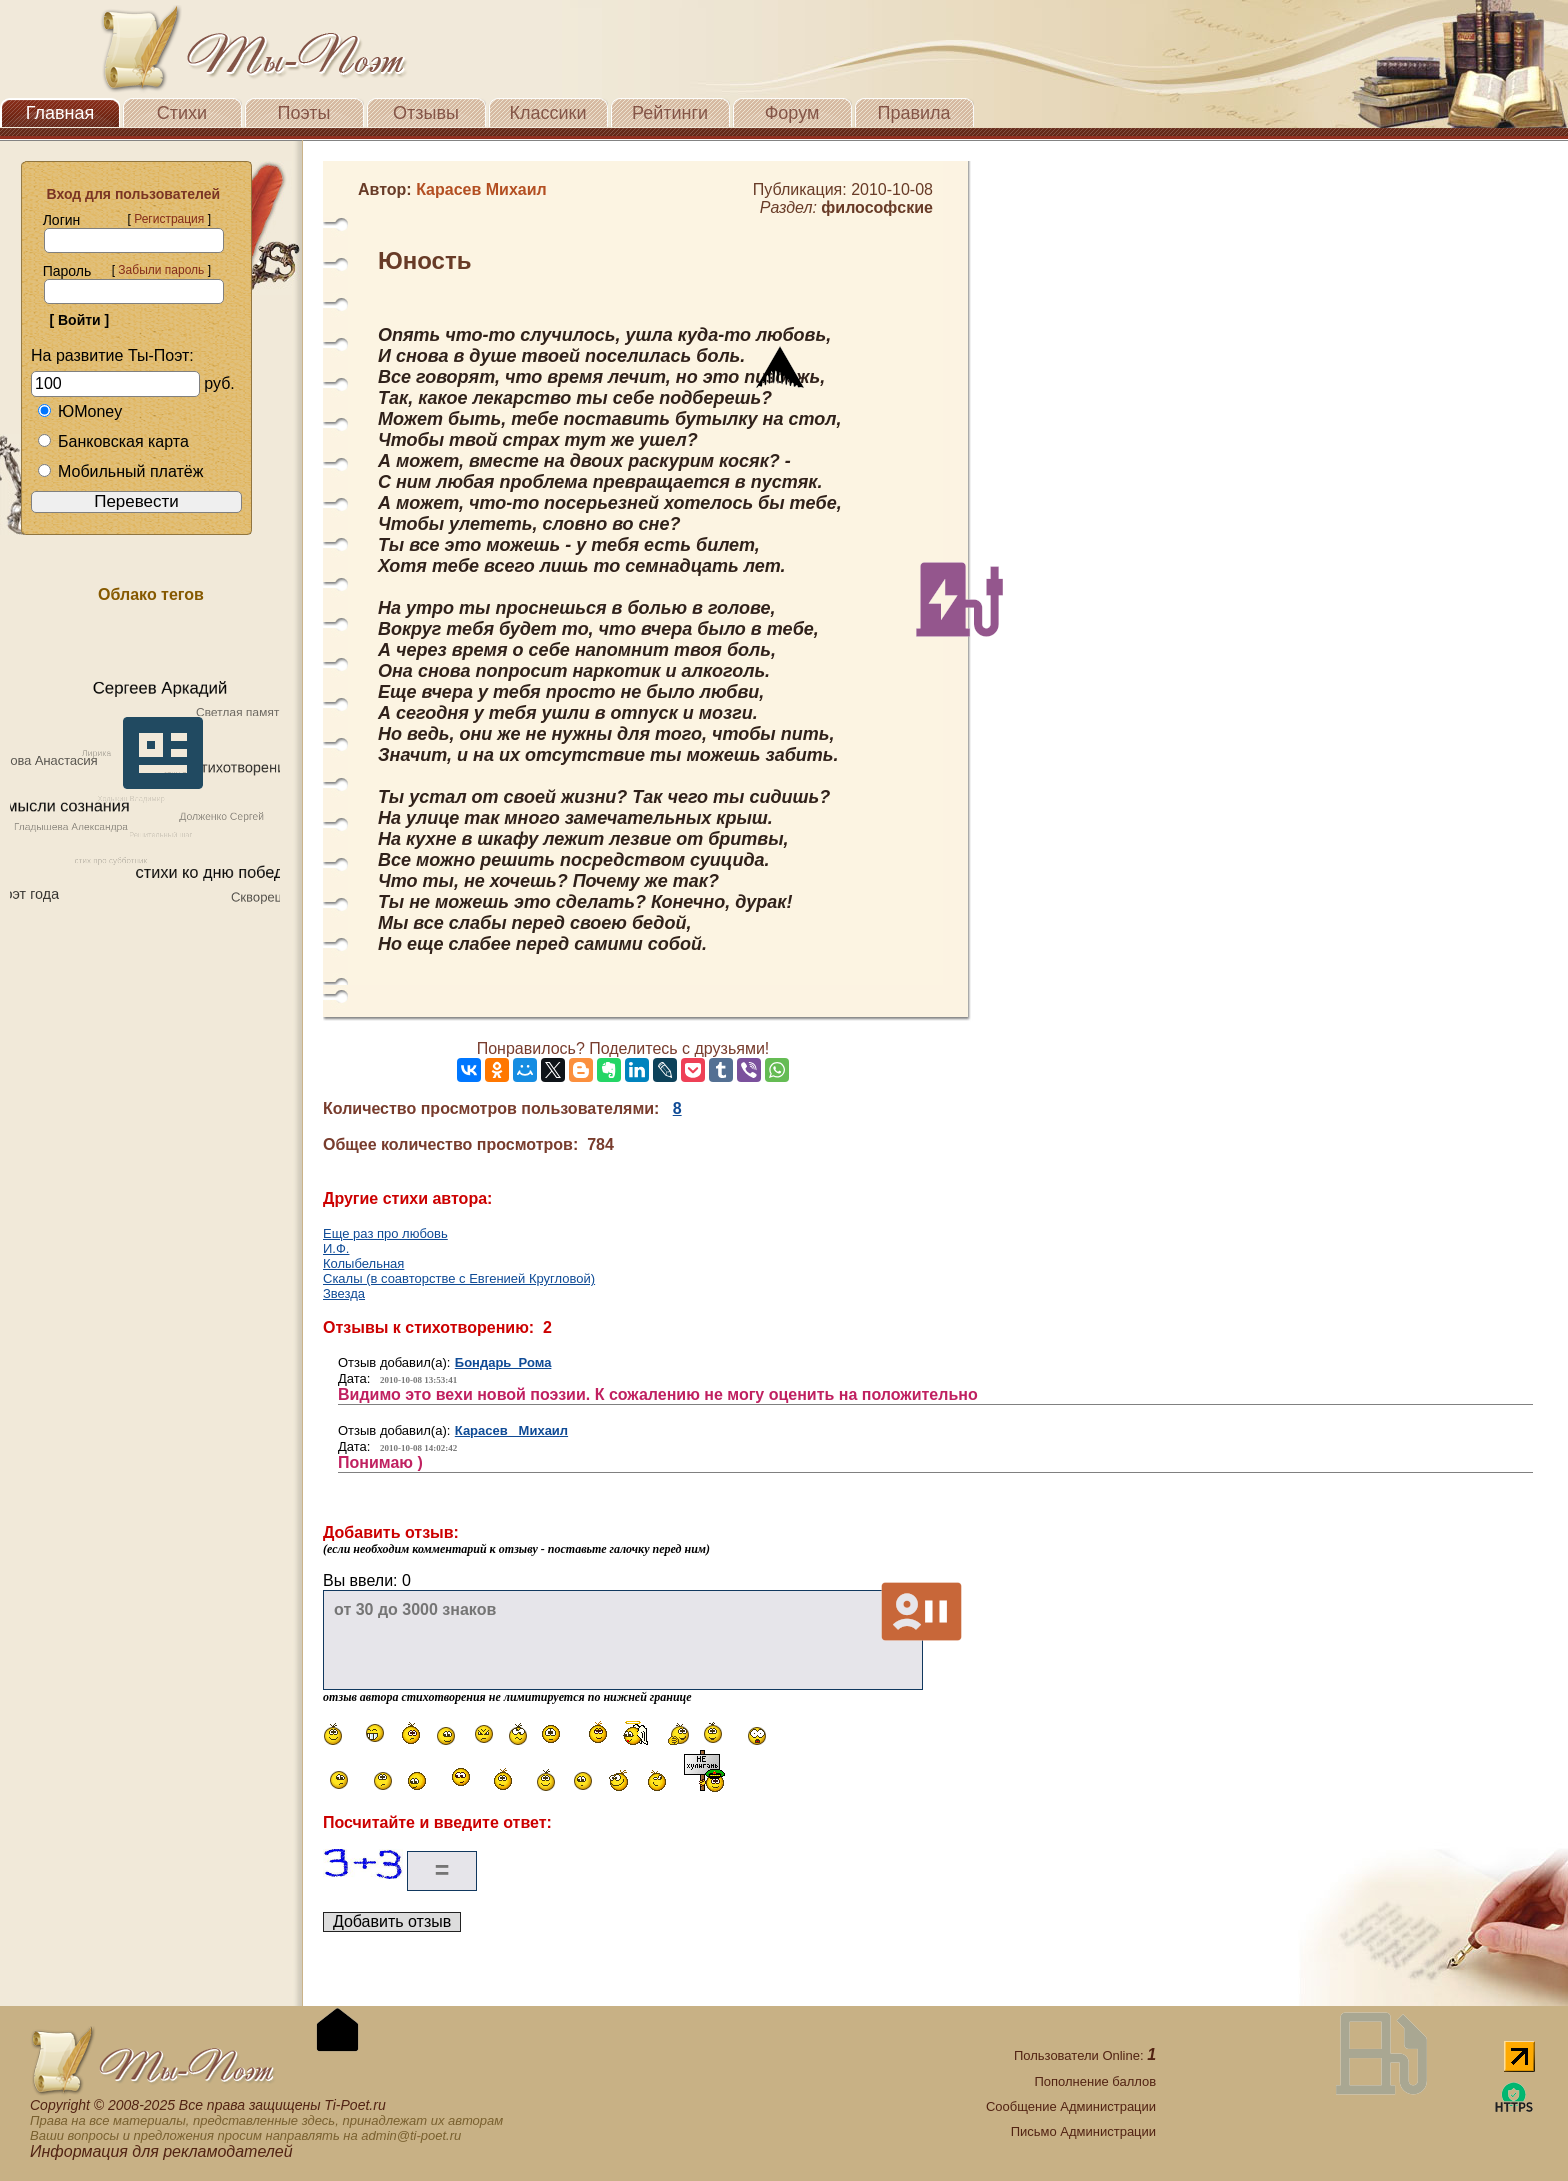 The height and width of the screenshot is (2181, 1568). I want to click on indicates a pass or credential is pending approval, so click(921, 1611).